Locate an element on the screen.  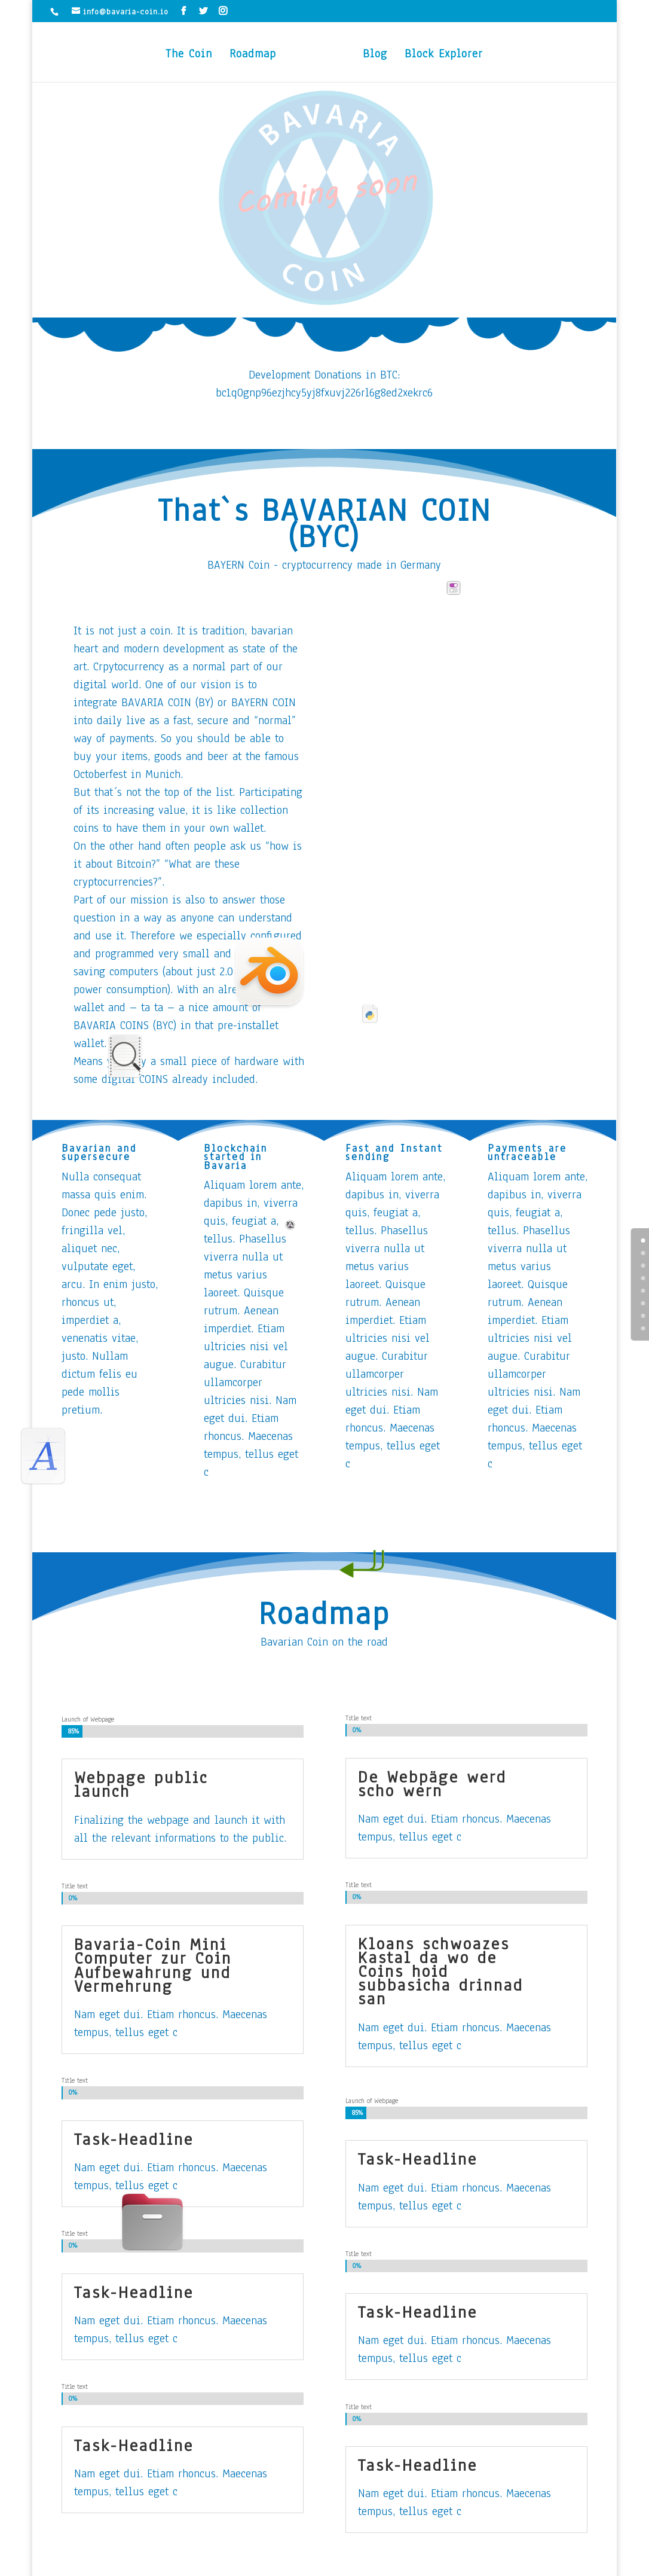
open Blender 3D modeling application is located at coordinates (269, 971).